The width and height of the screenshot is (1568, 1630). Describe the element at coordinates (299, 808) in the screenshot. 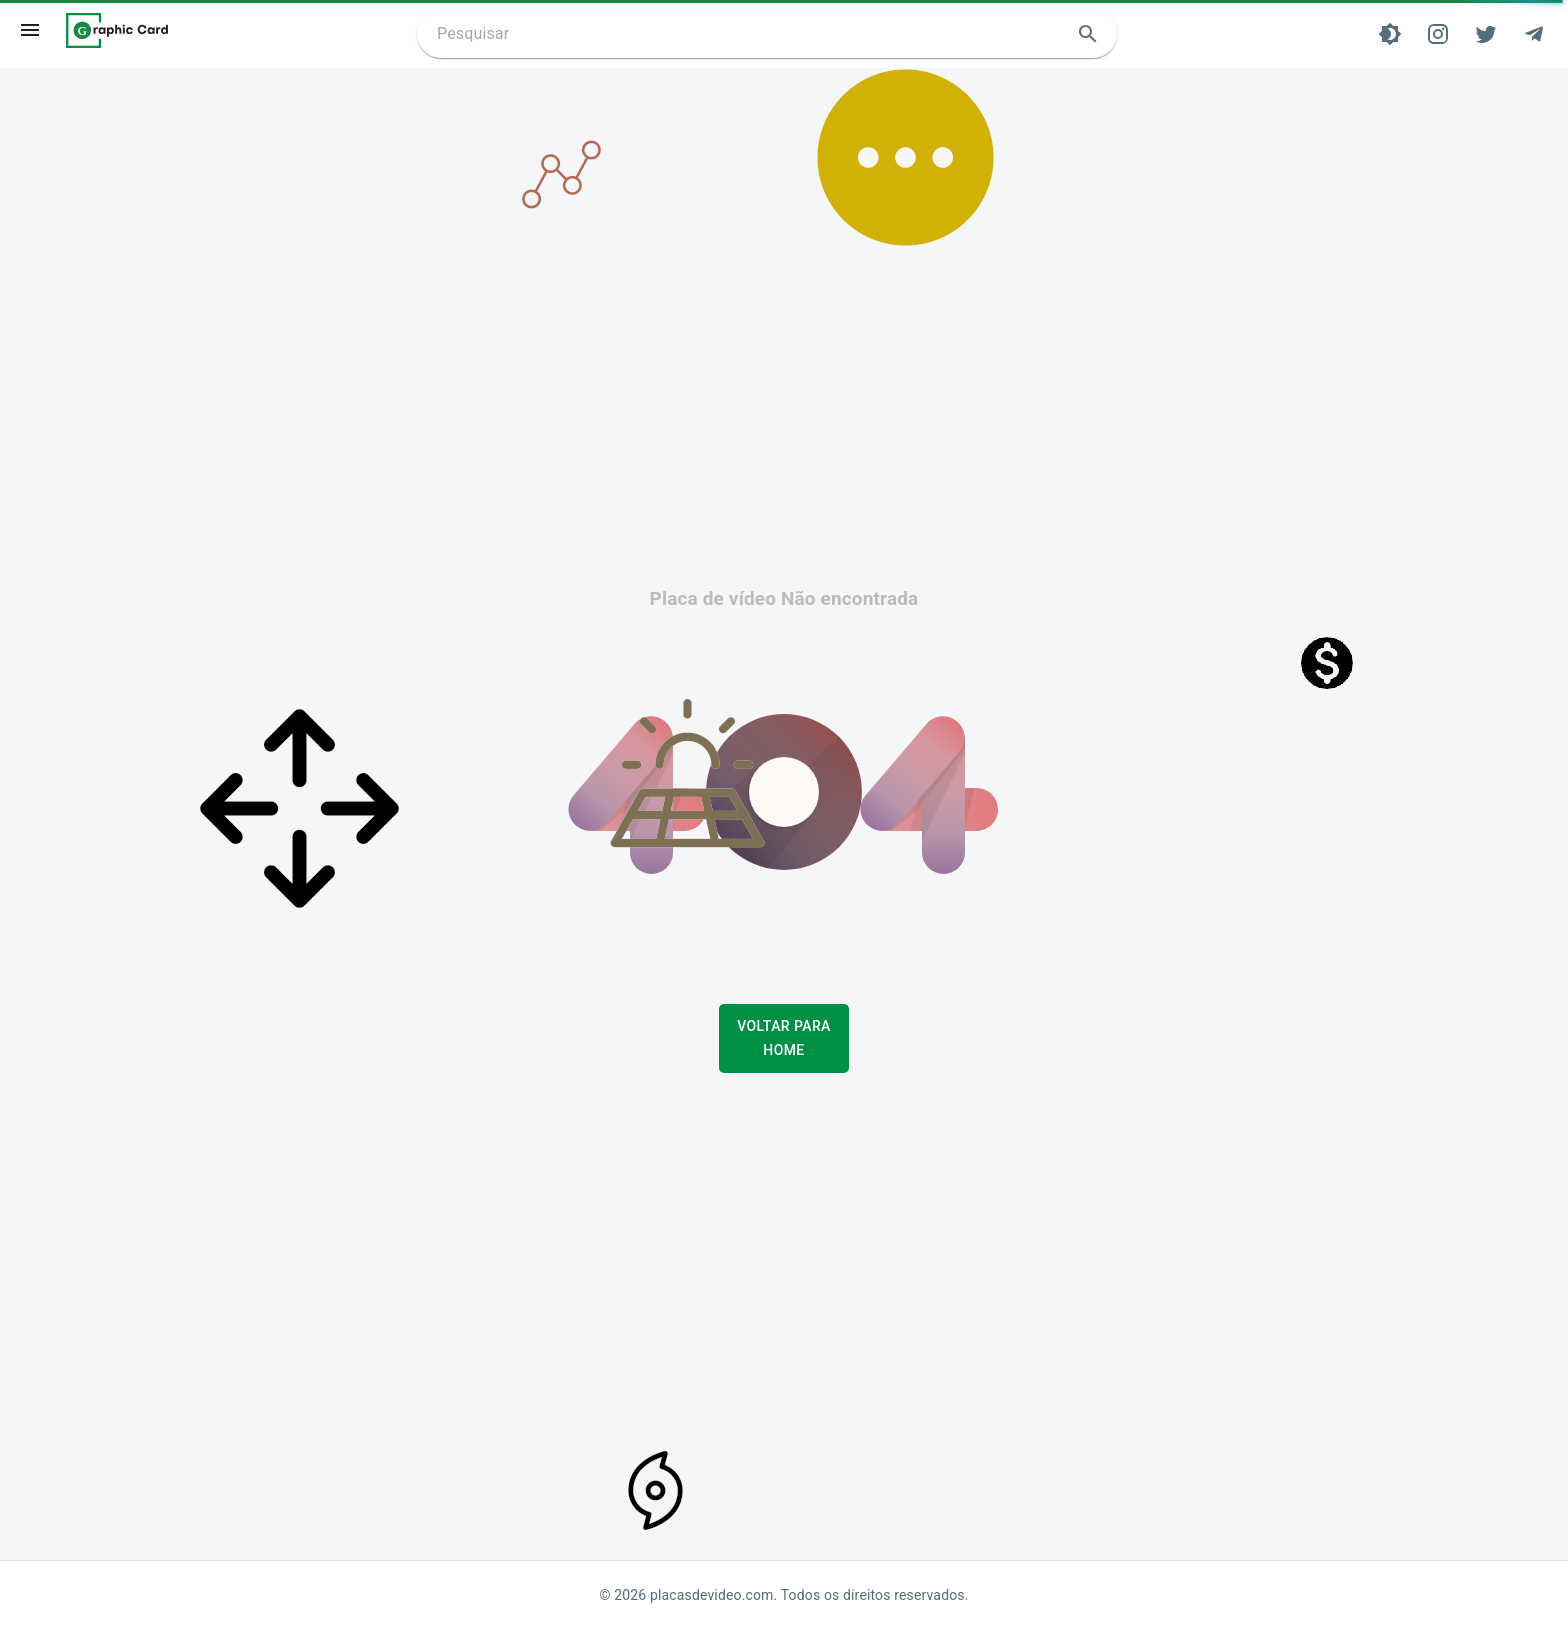

I see `expand content in all directions` at that location.